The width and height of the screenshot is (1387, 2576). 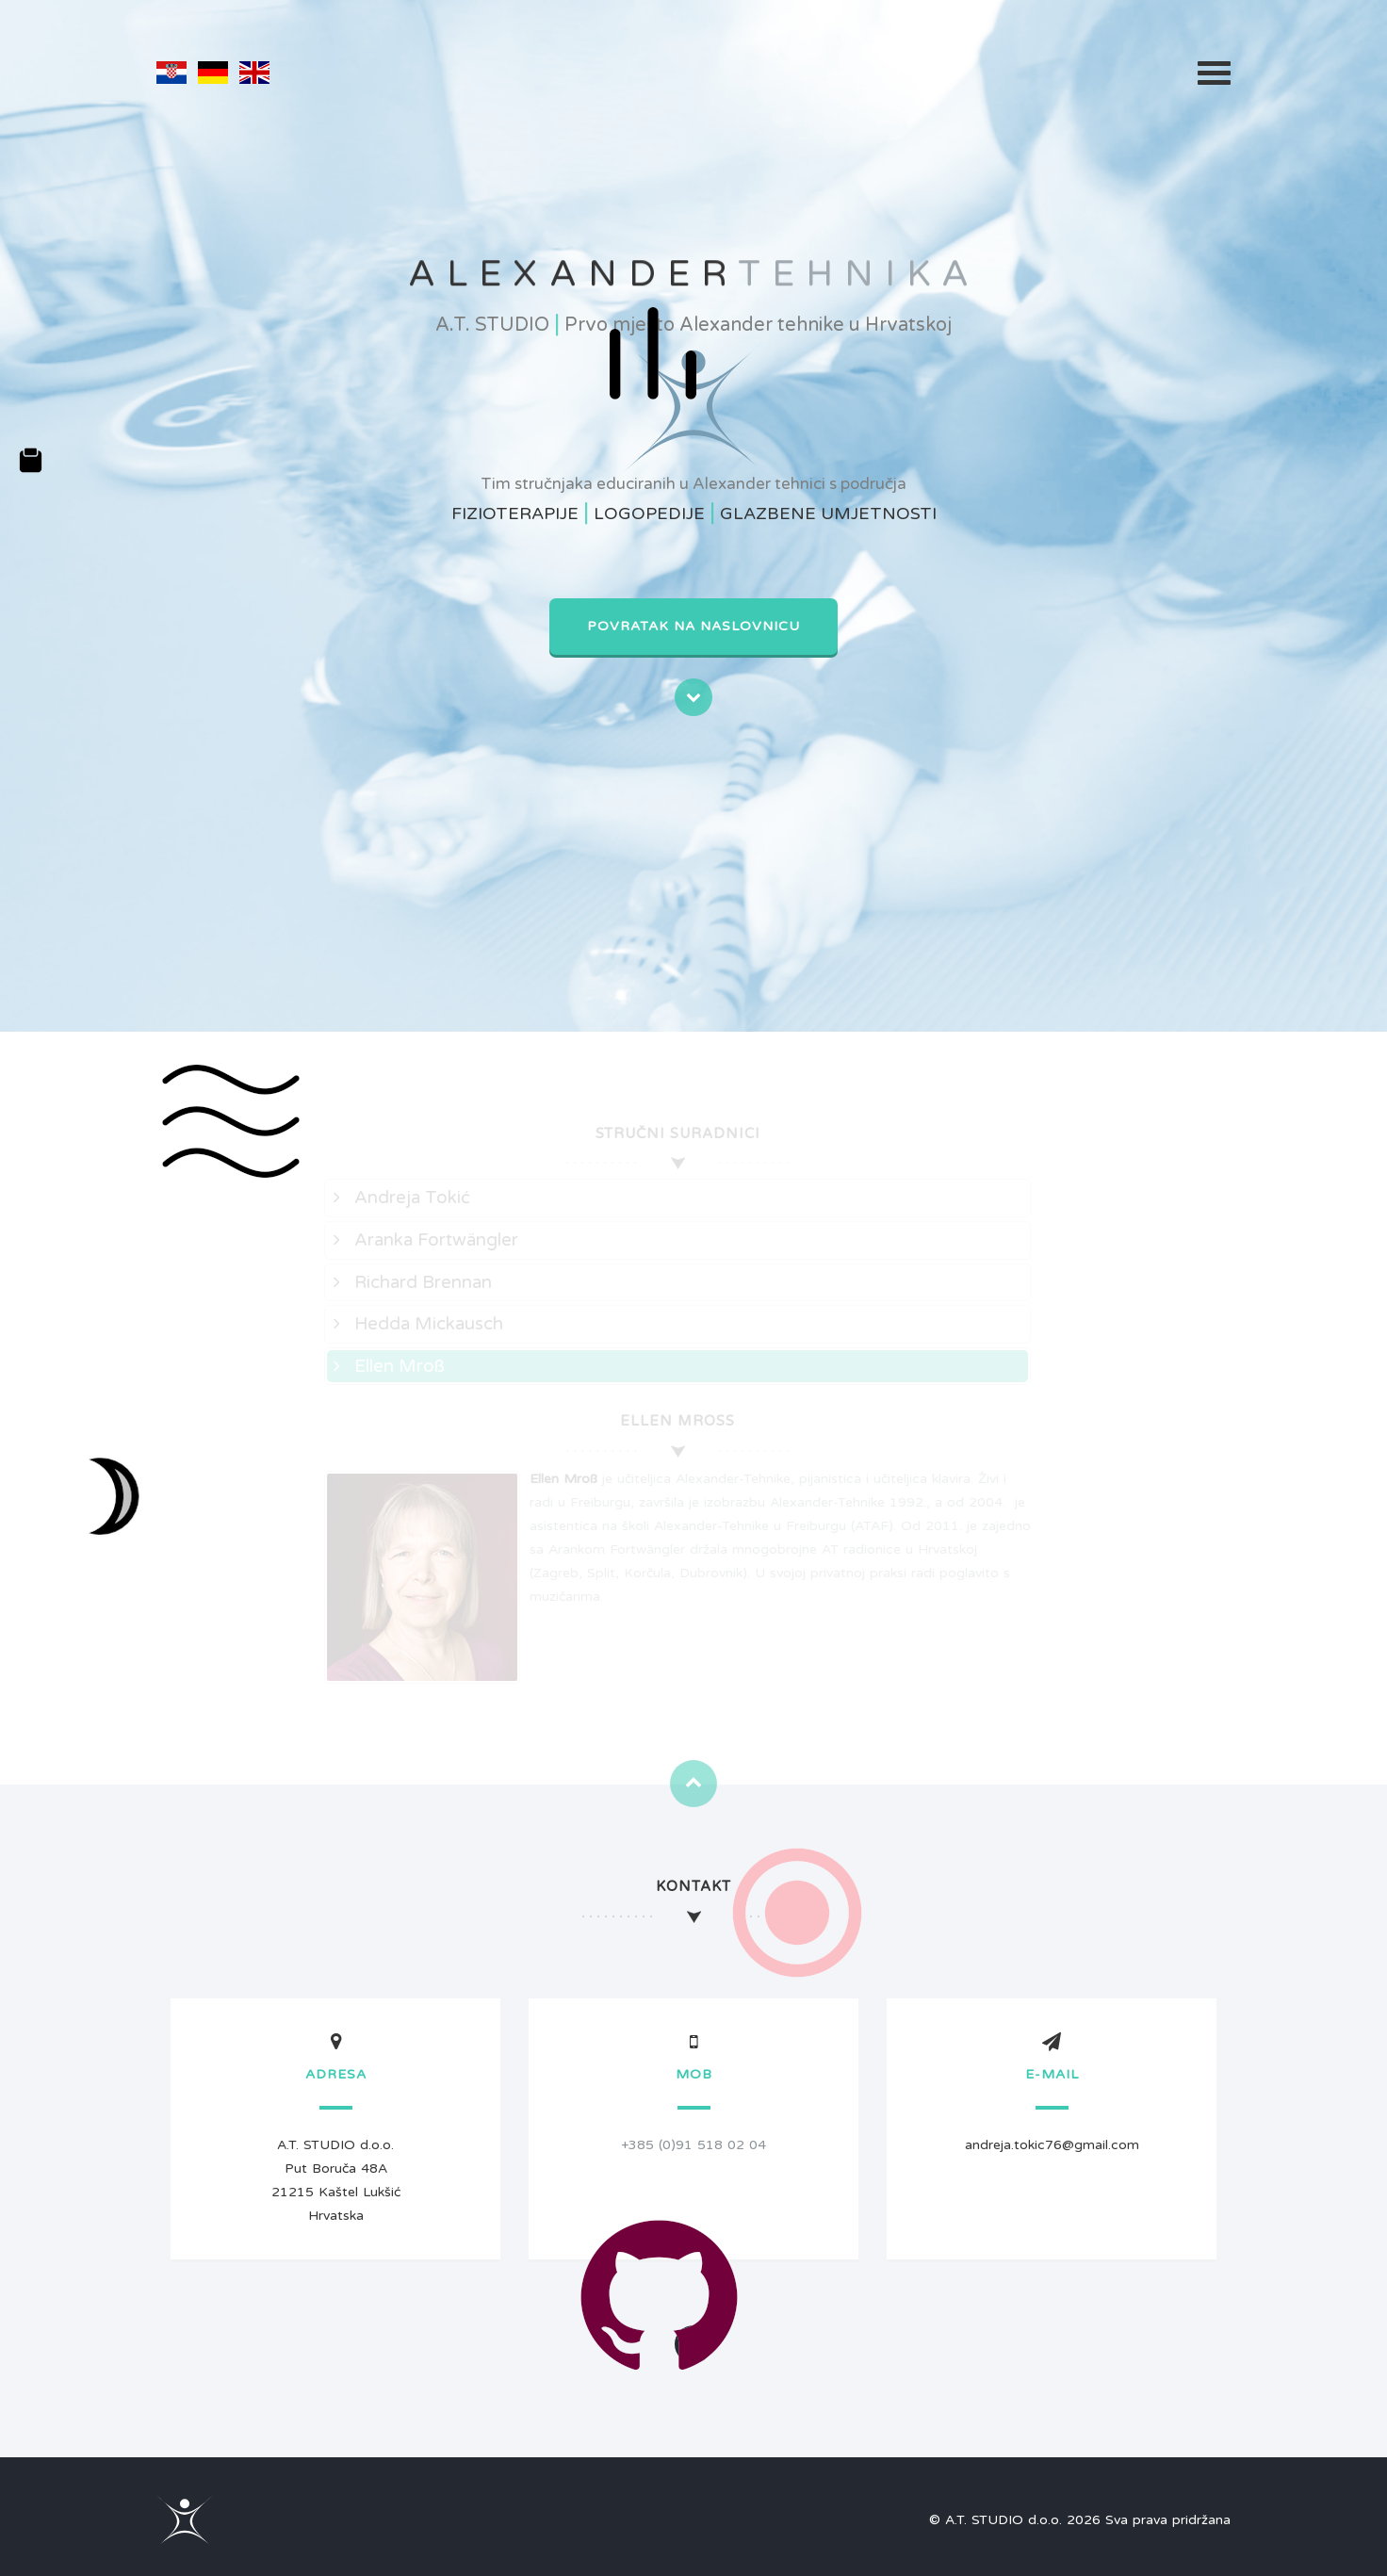 What do you see at coordinates (659, 2298) in the screenshot?
I see `visit github profile or repository` at bounding box center [659, 2298].